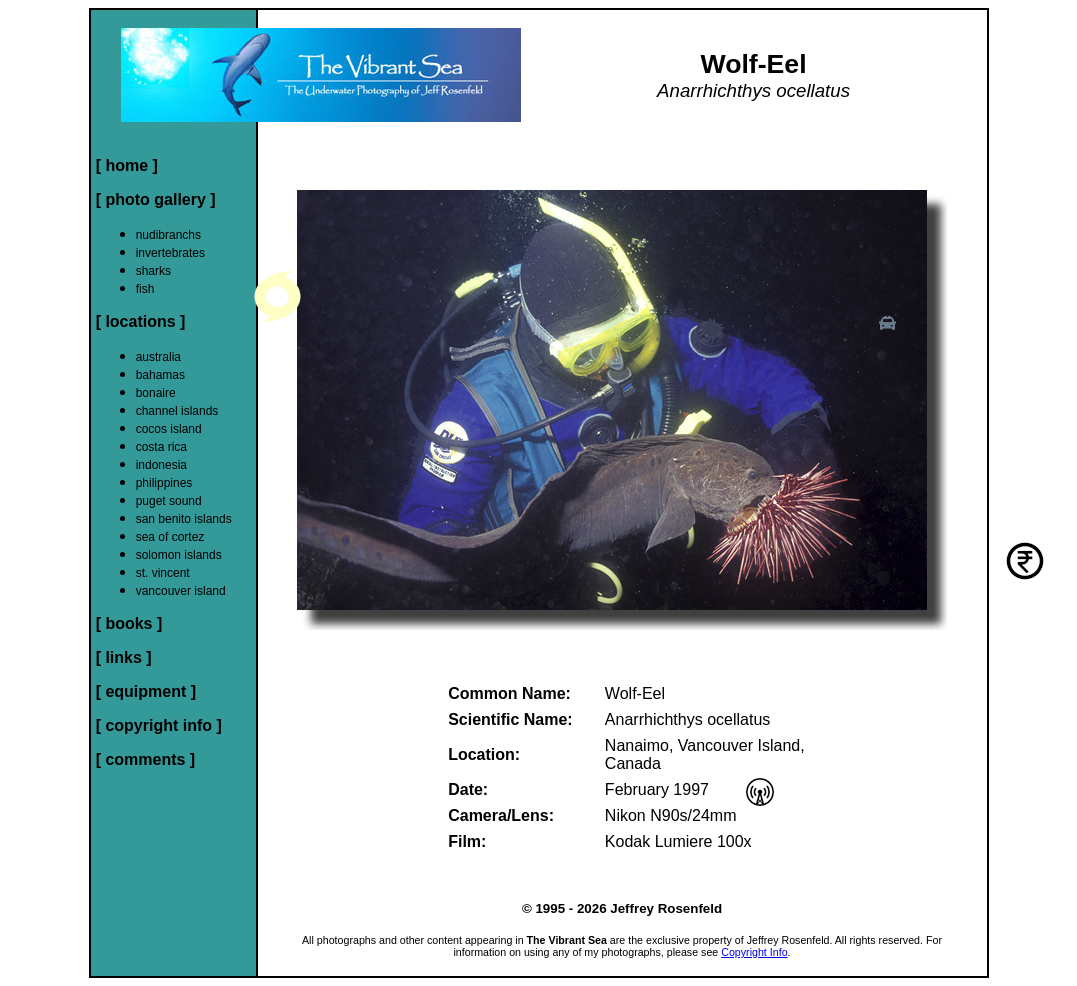  I want to click on indicates typhoon or hurricane weather alert, so click(277, 296).